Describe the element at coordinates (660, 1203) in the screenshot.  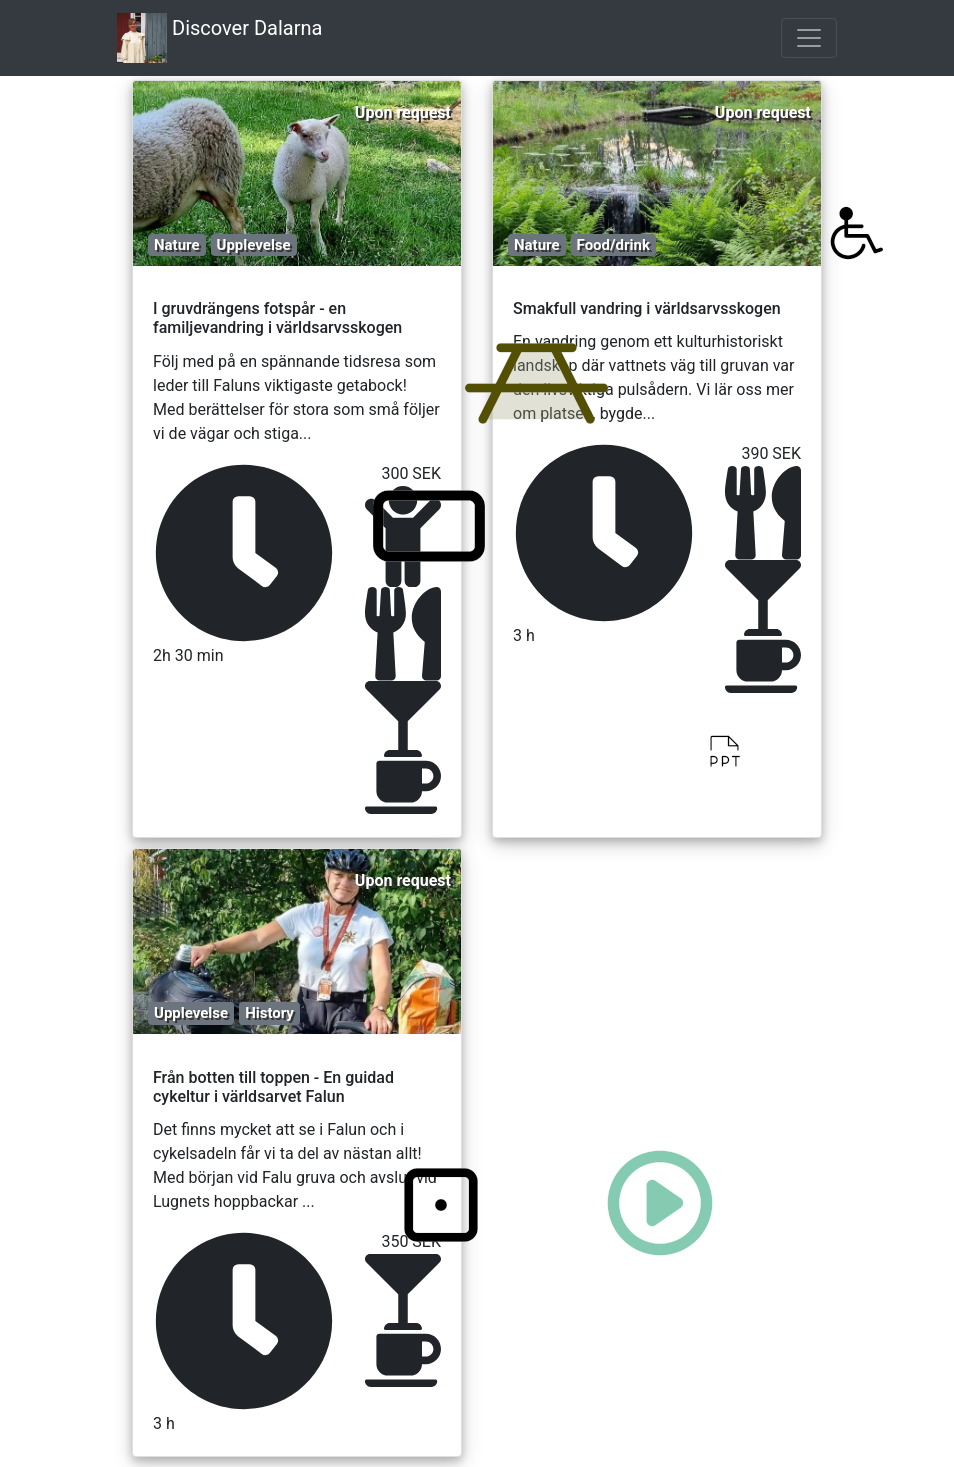
I see `play media or video content` at that location.